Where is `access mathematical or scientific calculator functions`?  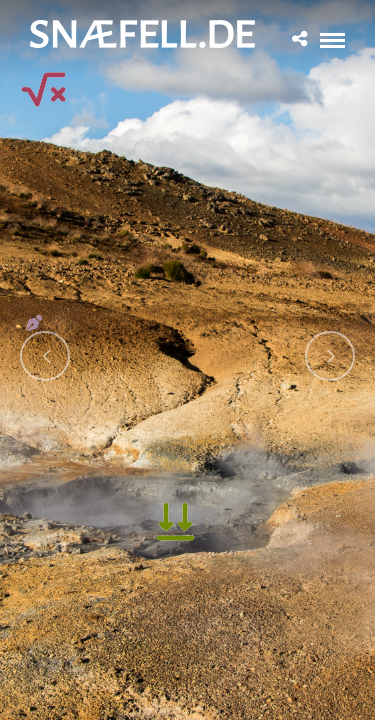 access mathematical or scientific calculator functions is located at coordinates (43, 89).